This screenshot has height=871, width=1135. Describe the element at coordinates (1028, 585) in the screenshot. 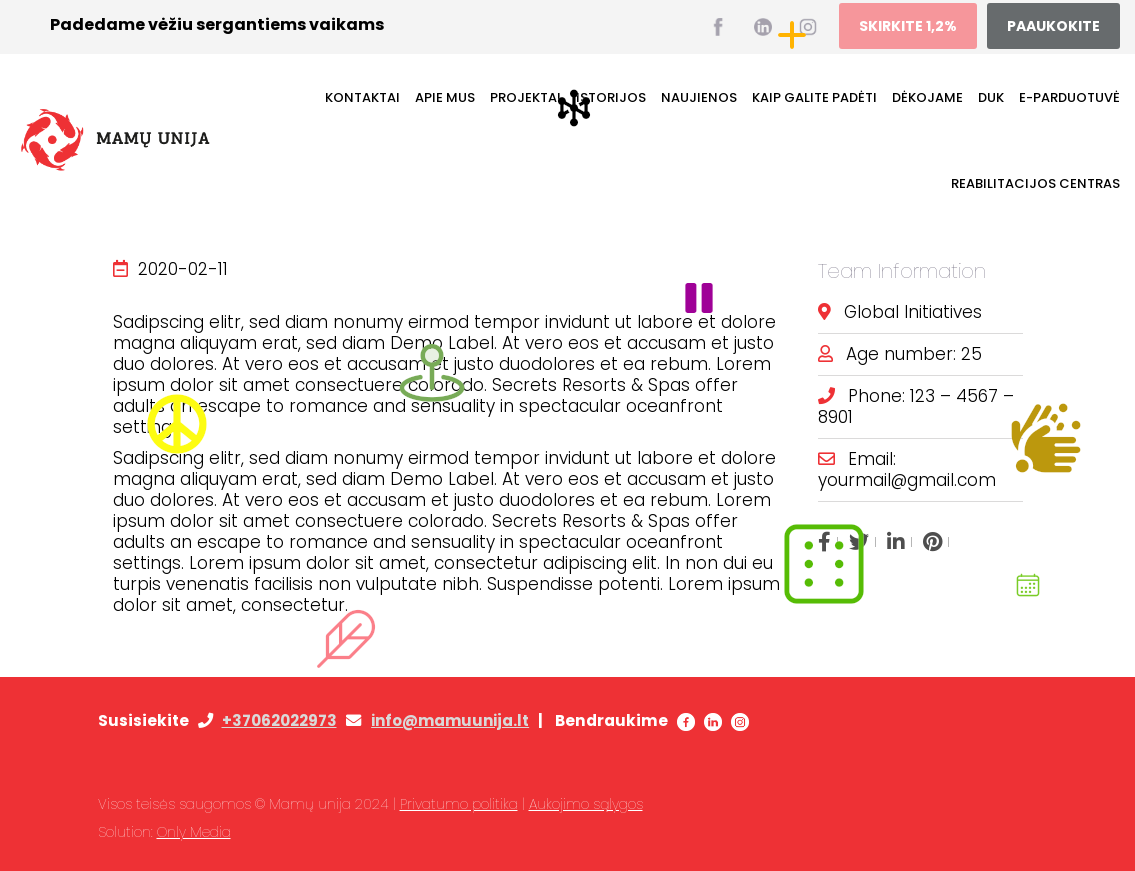

I see `view or open the calendar` at that location.